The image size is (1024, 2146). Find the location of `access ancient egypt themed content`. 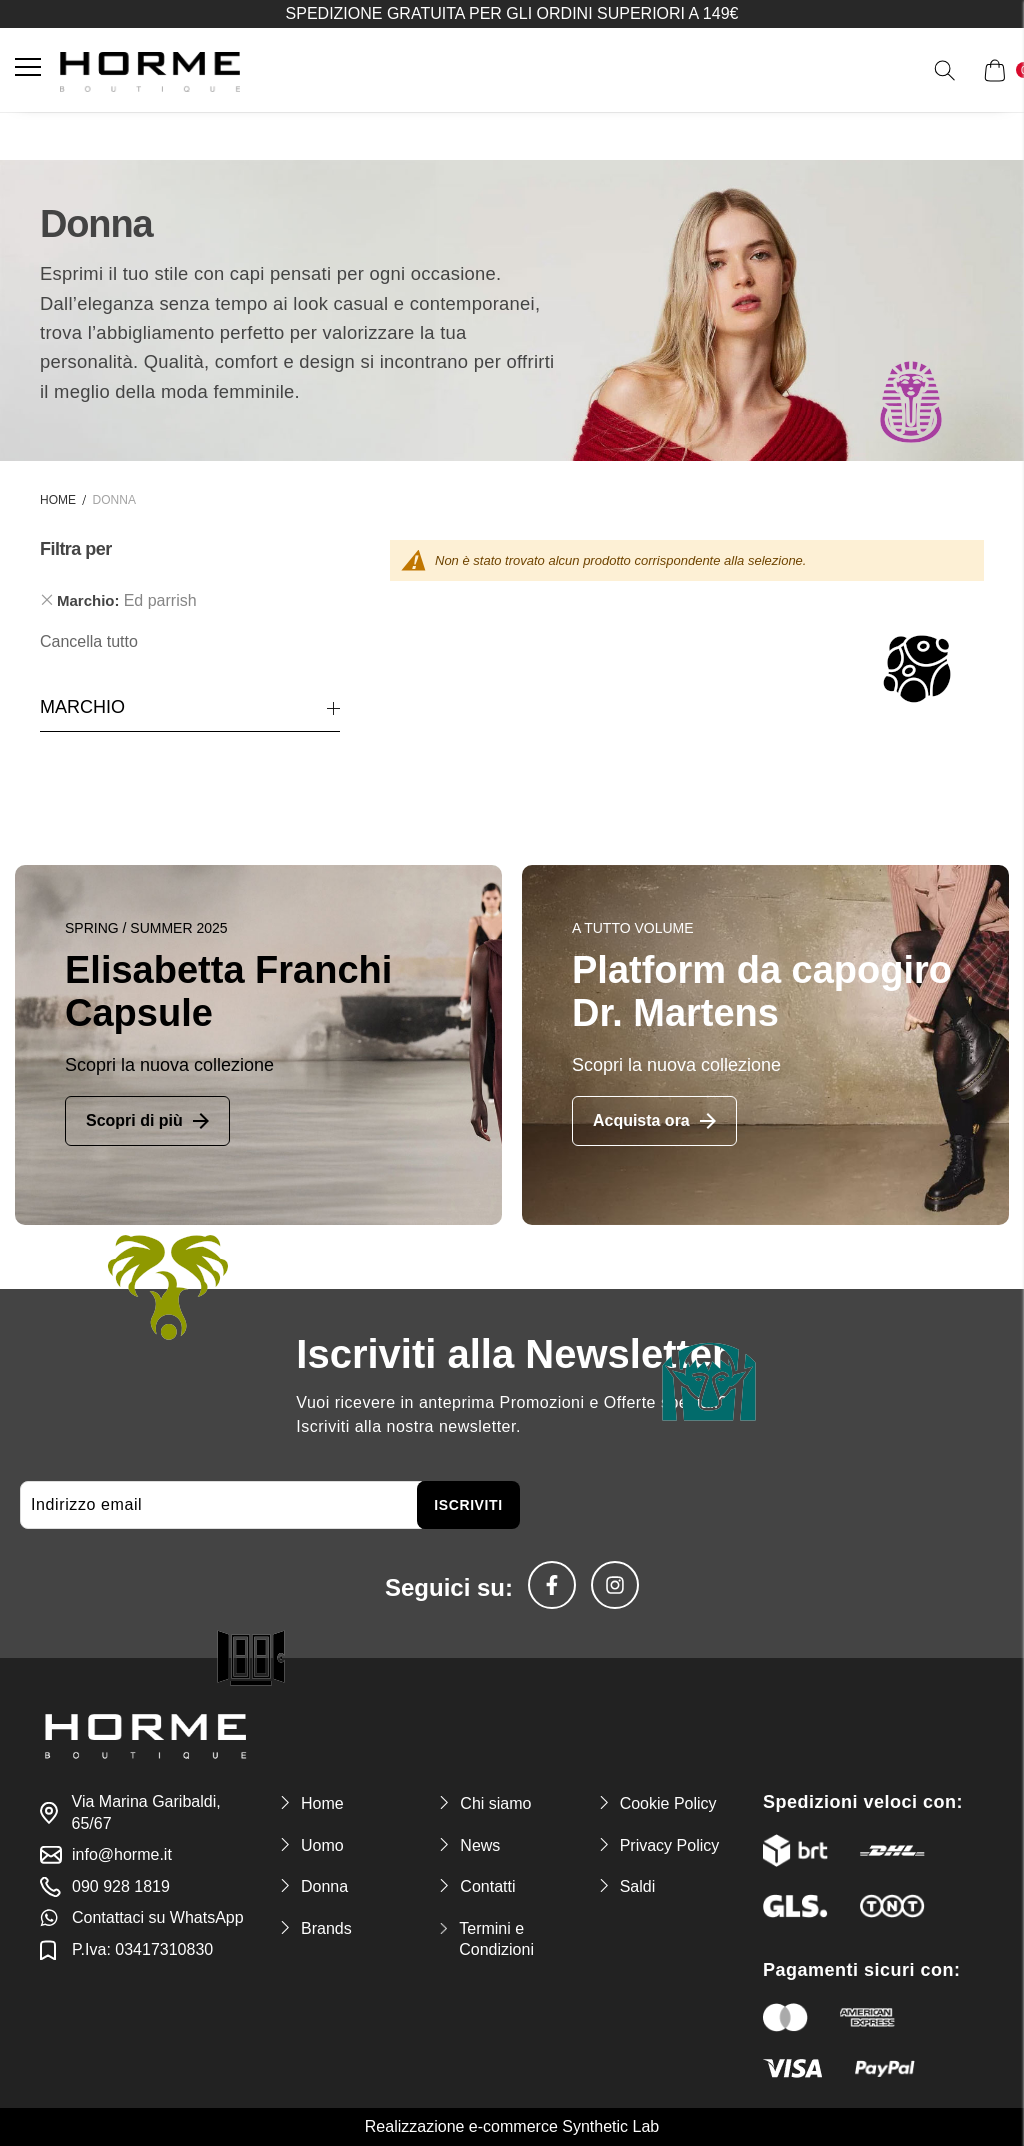

access ancient egypt themed content is located at coordinates (911, 402).